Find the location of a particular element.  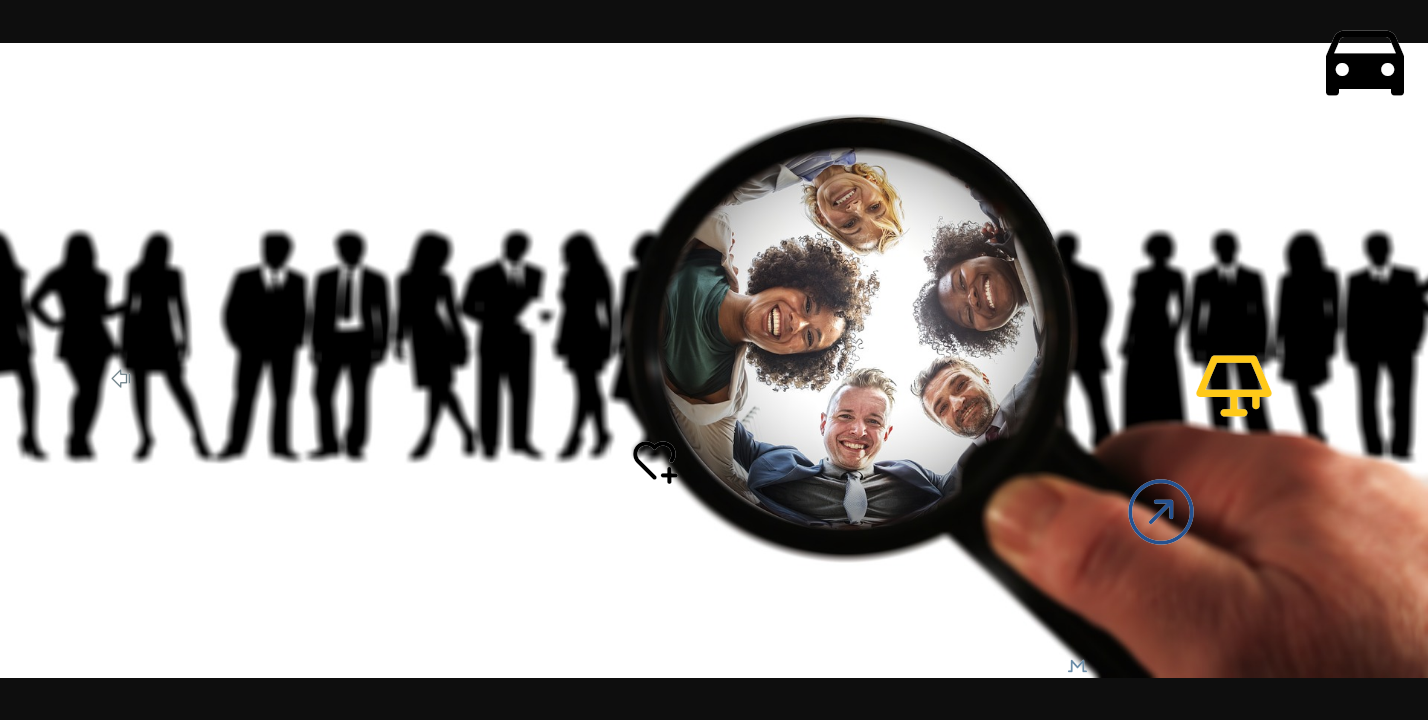

open link in new tab or window is located at coordinates (1161, 512).